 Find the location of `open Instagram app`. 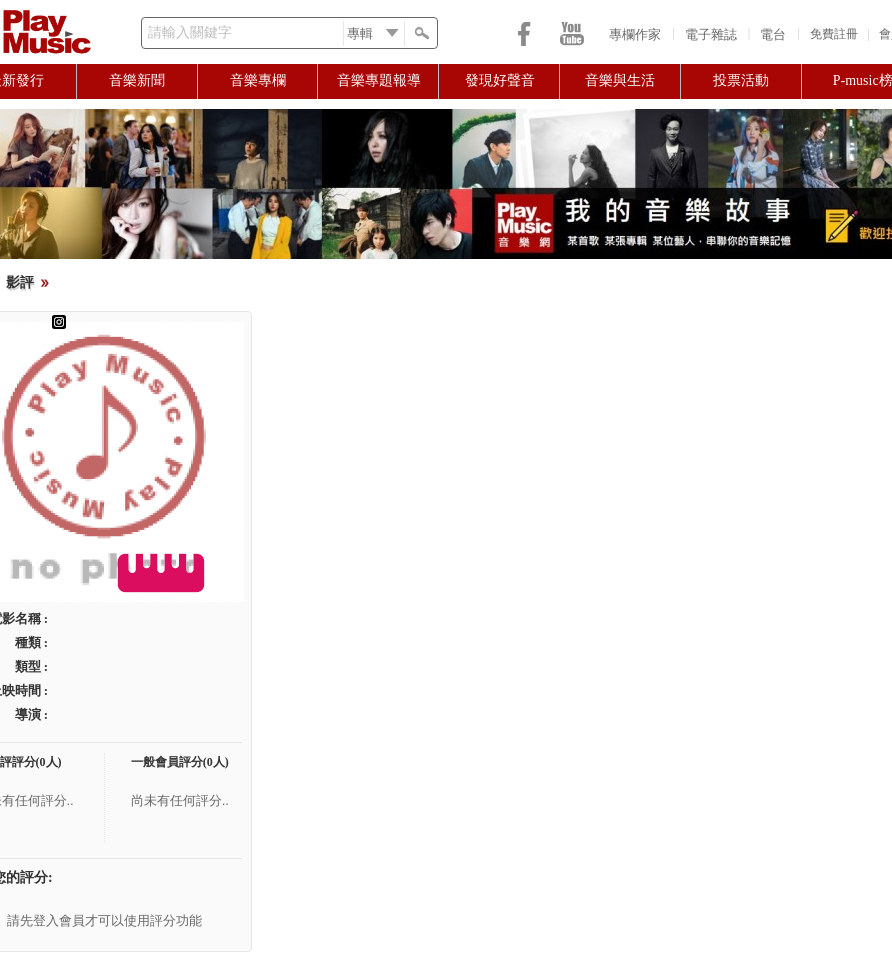

open Instagram app is located at coordinates (59, 322).